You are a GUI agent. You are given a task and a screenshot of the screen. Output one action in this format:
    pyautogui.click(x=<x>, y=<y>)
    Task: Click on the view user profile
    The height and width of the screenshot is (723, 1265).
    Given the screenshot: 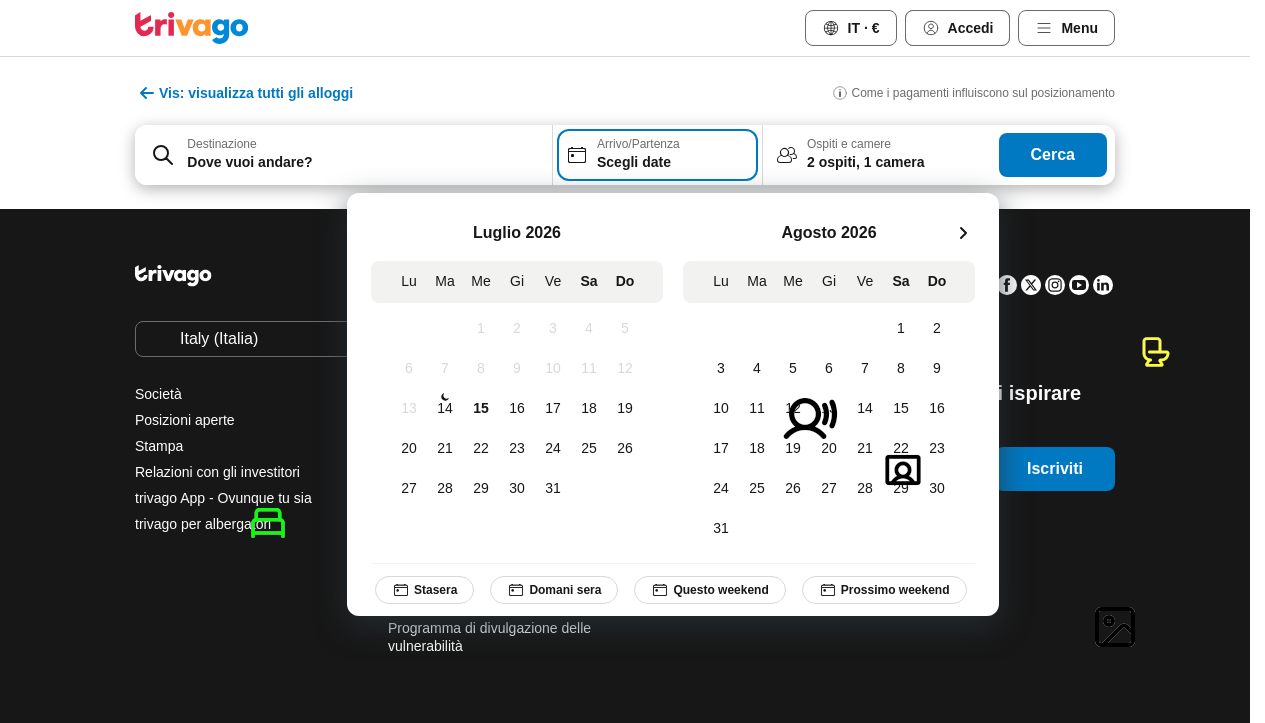 What is the action you would take?
    pyautogui.click(x=903, y=470)
    